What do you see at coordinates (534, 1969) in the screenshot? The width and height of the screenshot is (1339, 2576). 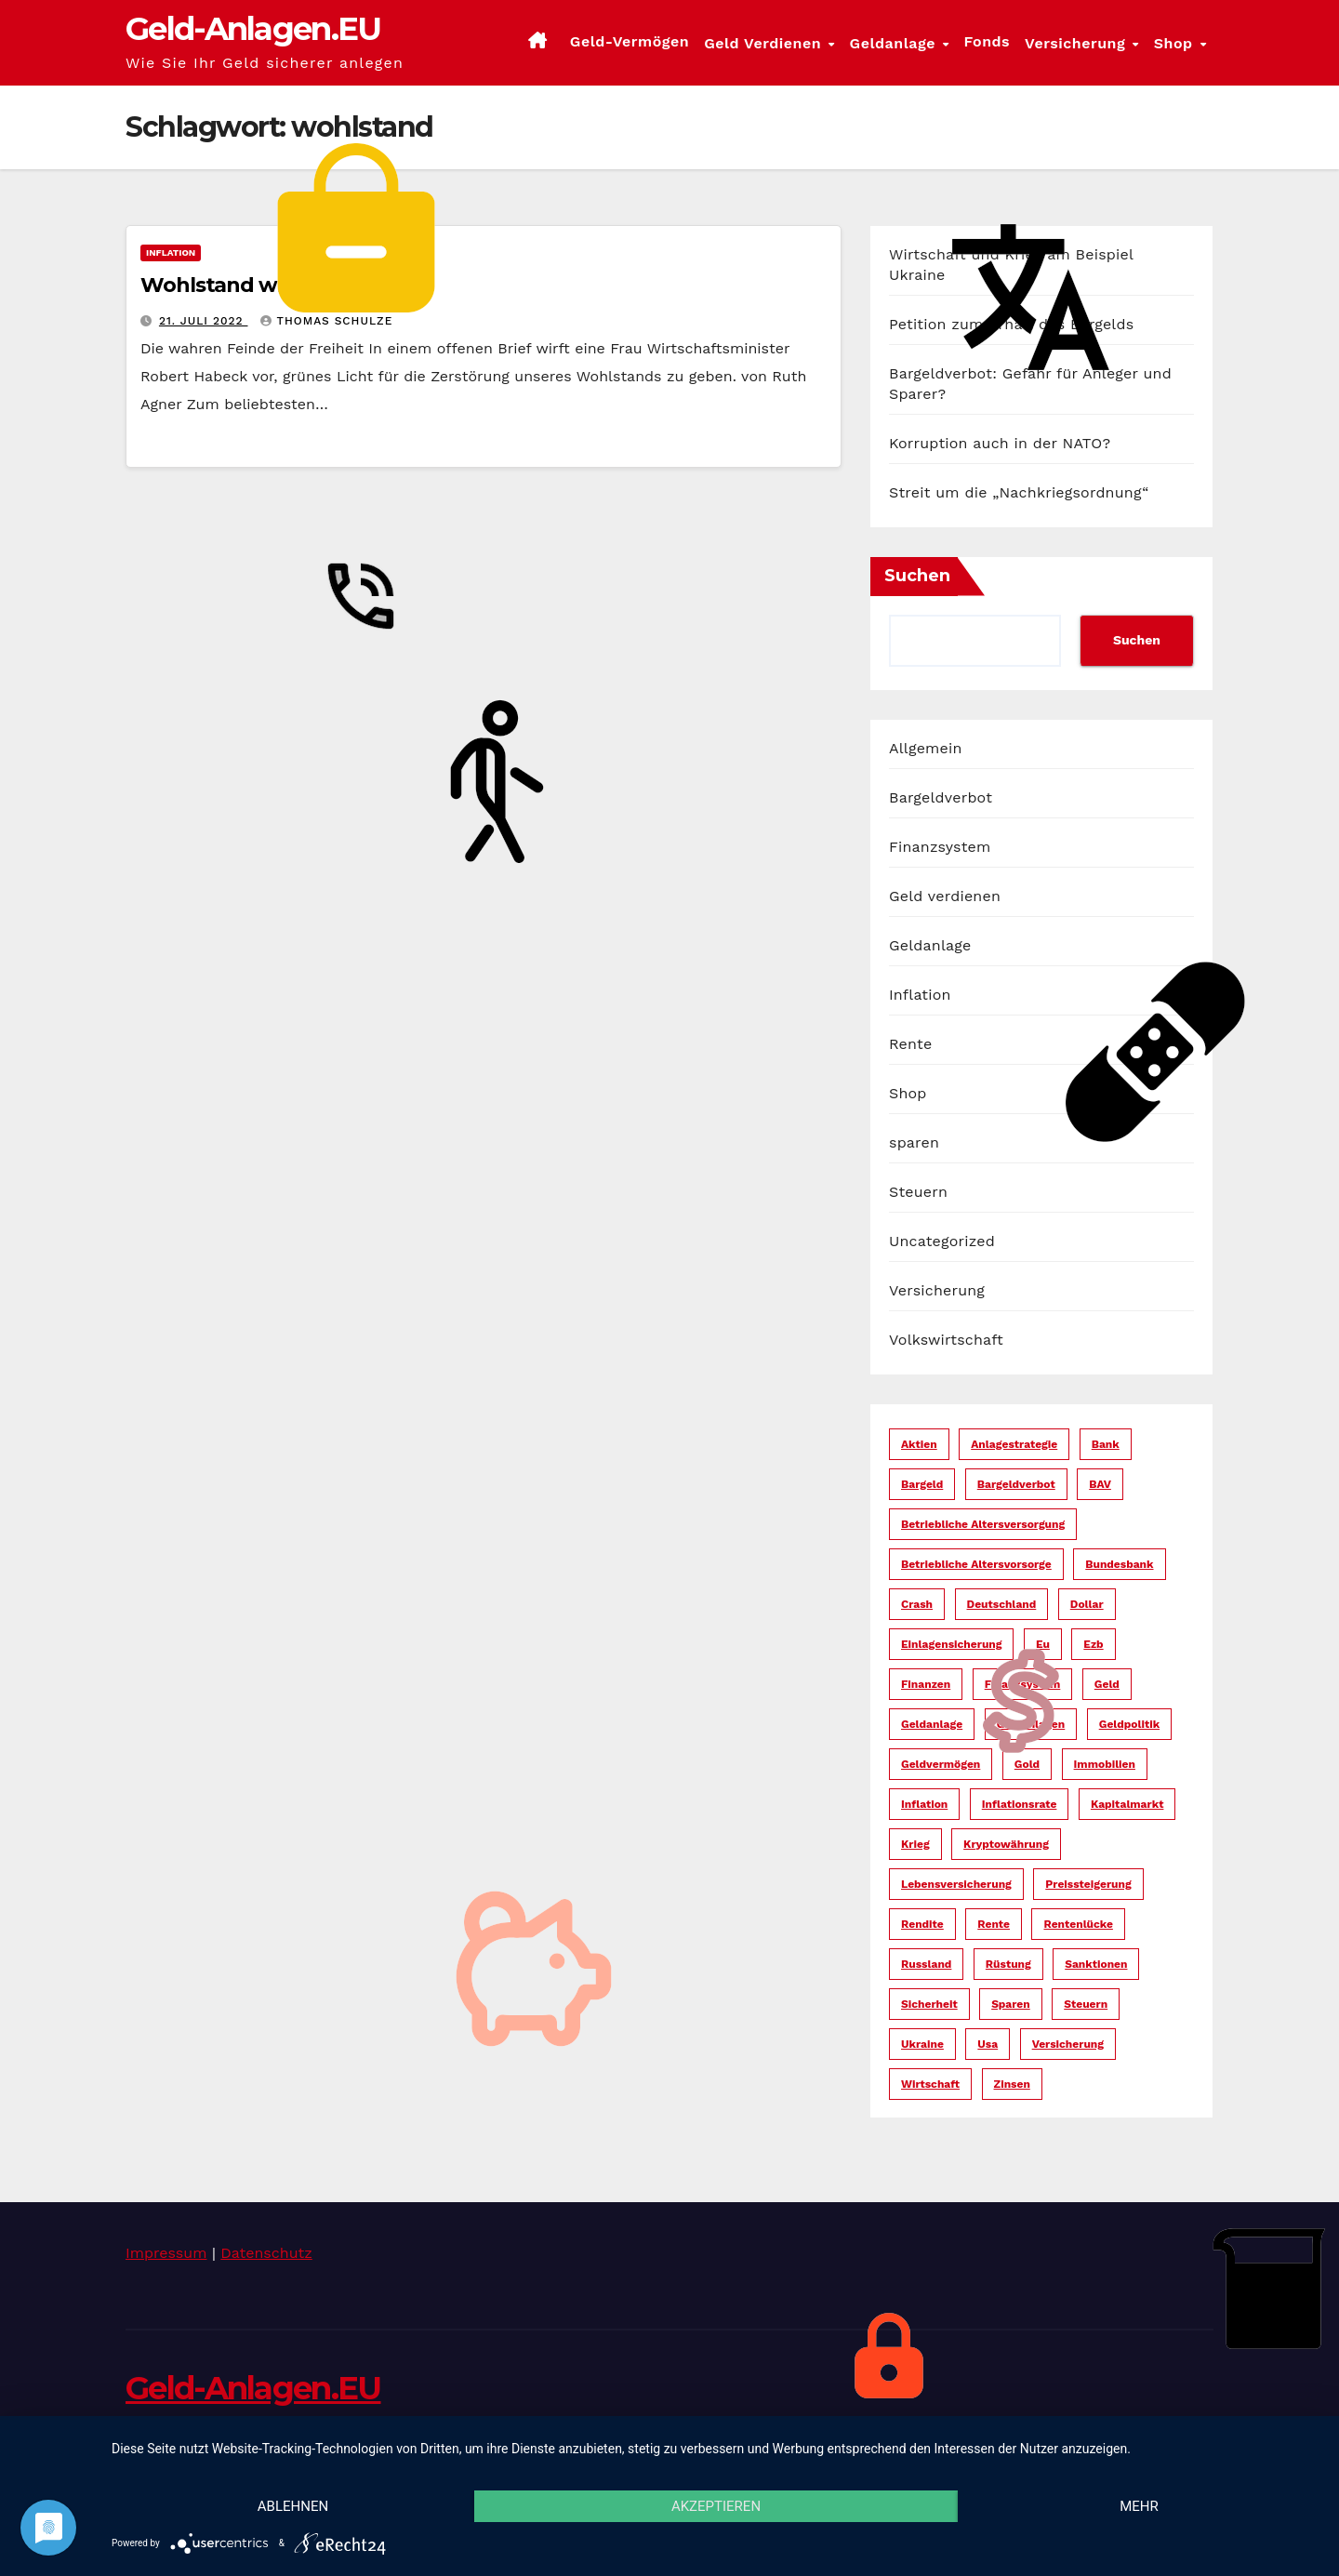 I see `view your savings account` at bounding box center [534, 1969].